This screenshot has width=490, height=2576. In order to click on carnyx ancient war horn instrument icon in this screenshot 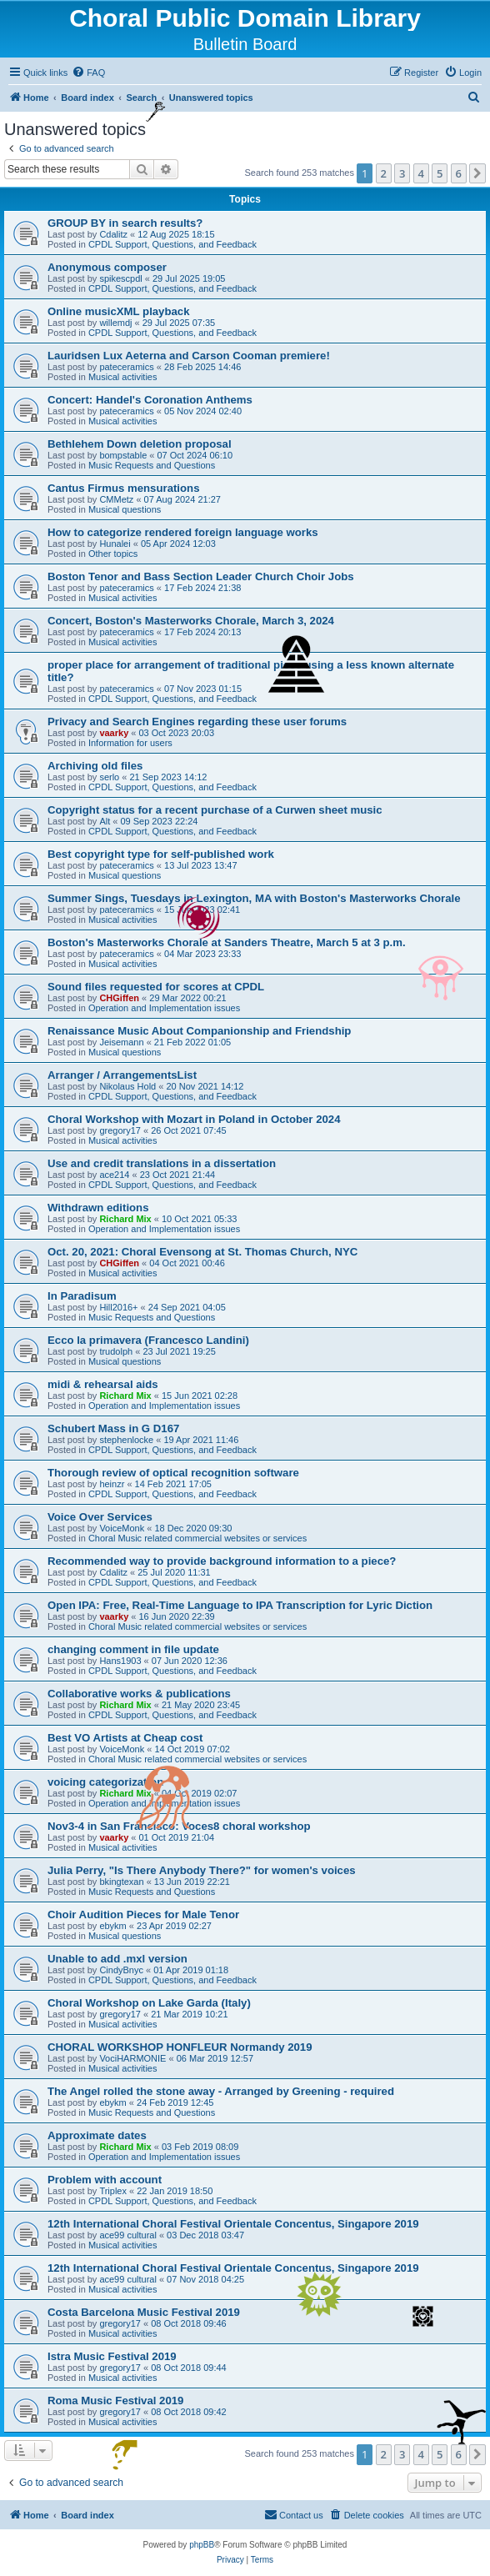, I will do `click(155, 112)`.